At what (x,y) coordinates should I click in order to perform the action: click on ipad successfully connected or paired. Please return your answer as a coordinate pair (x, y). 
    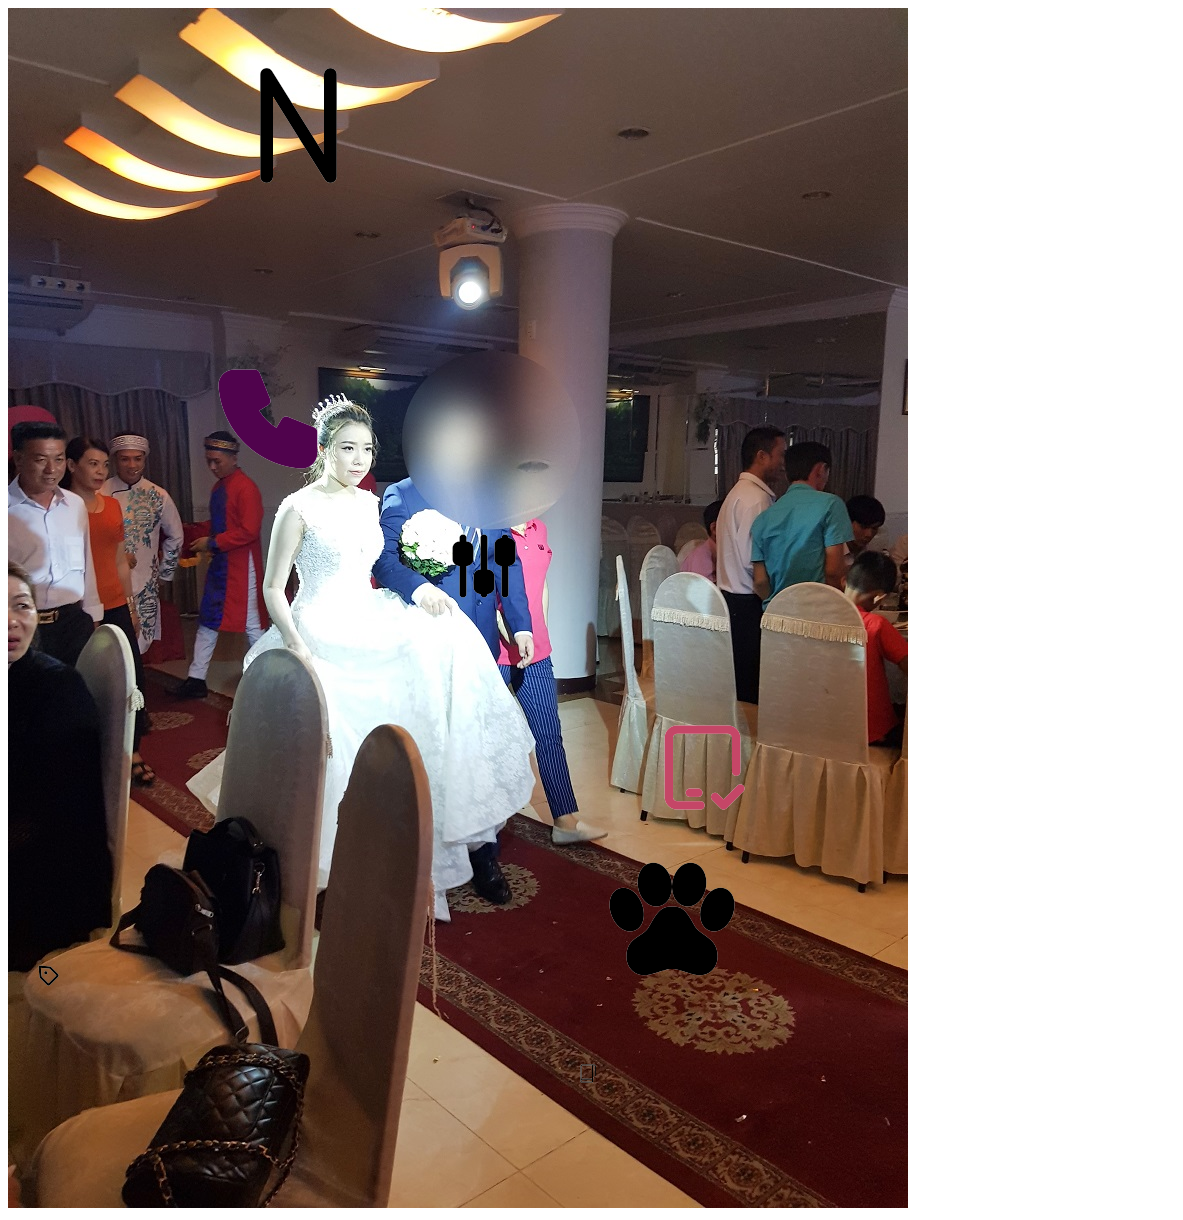
    Looking at the image, I should click on (702, 767).